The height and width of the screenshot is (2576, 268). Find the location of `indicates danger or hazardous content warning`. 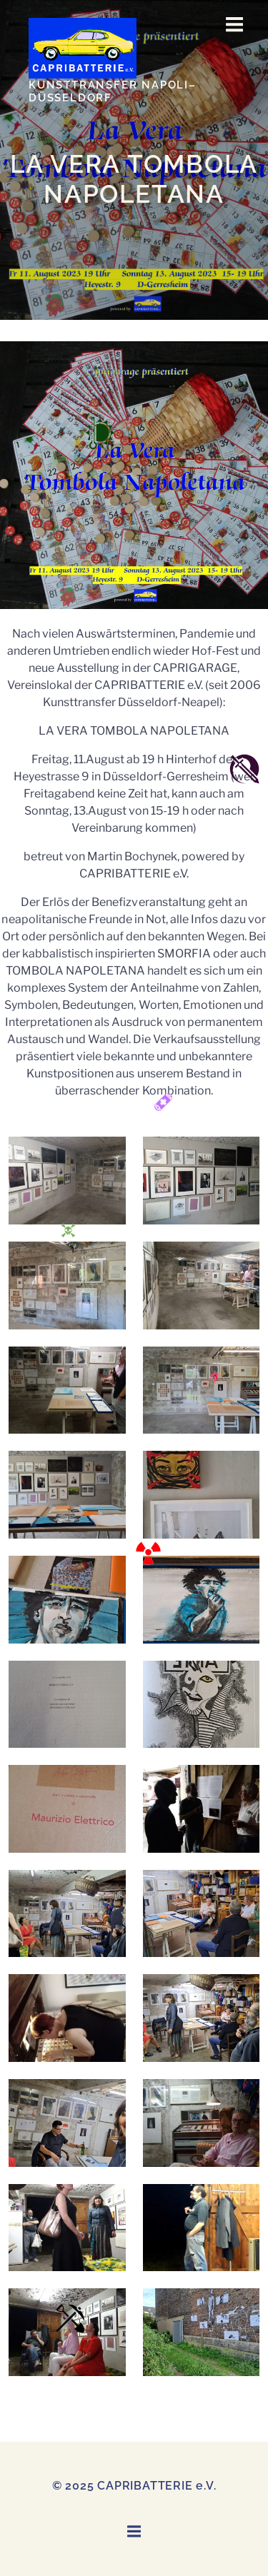

indicates danger or hazardous content warning is located at coordinates (68, 1230).